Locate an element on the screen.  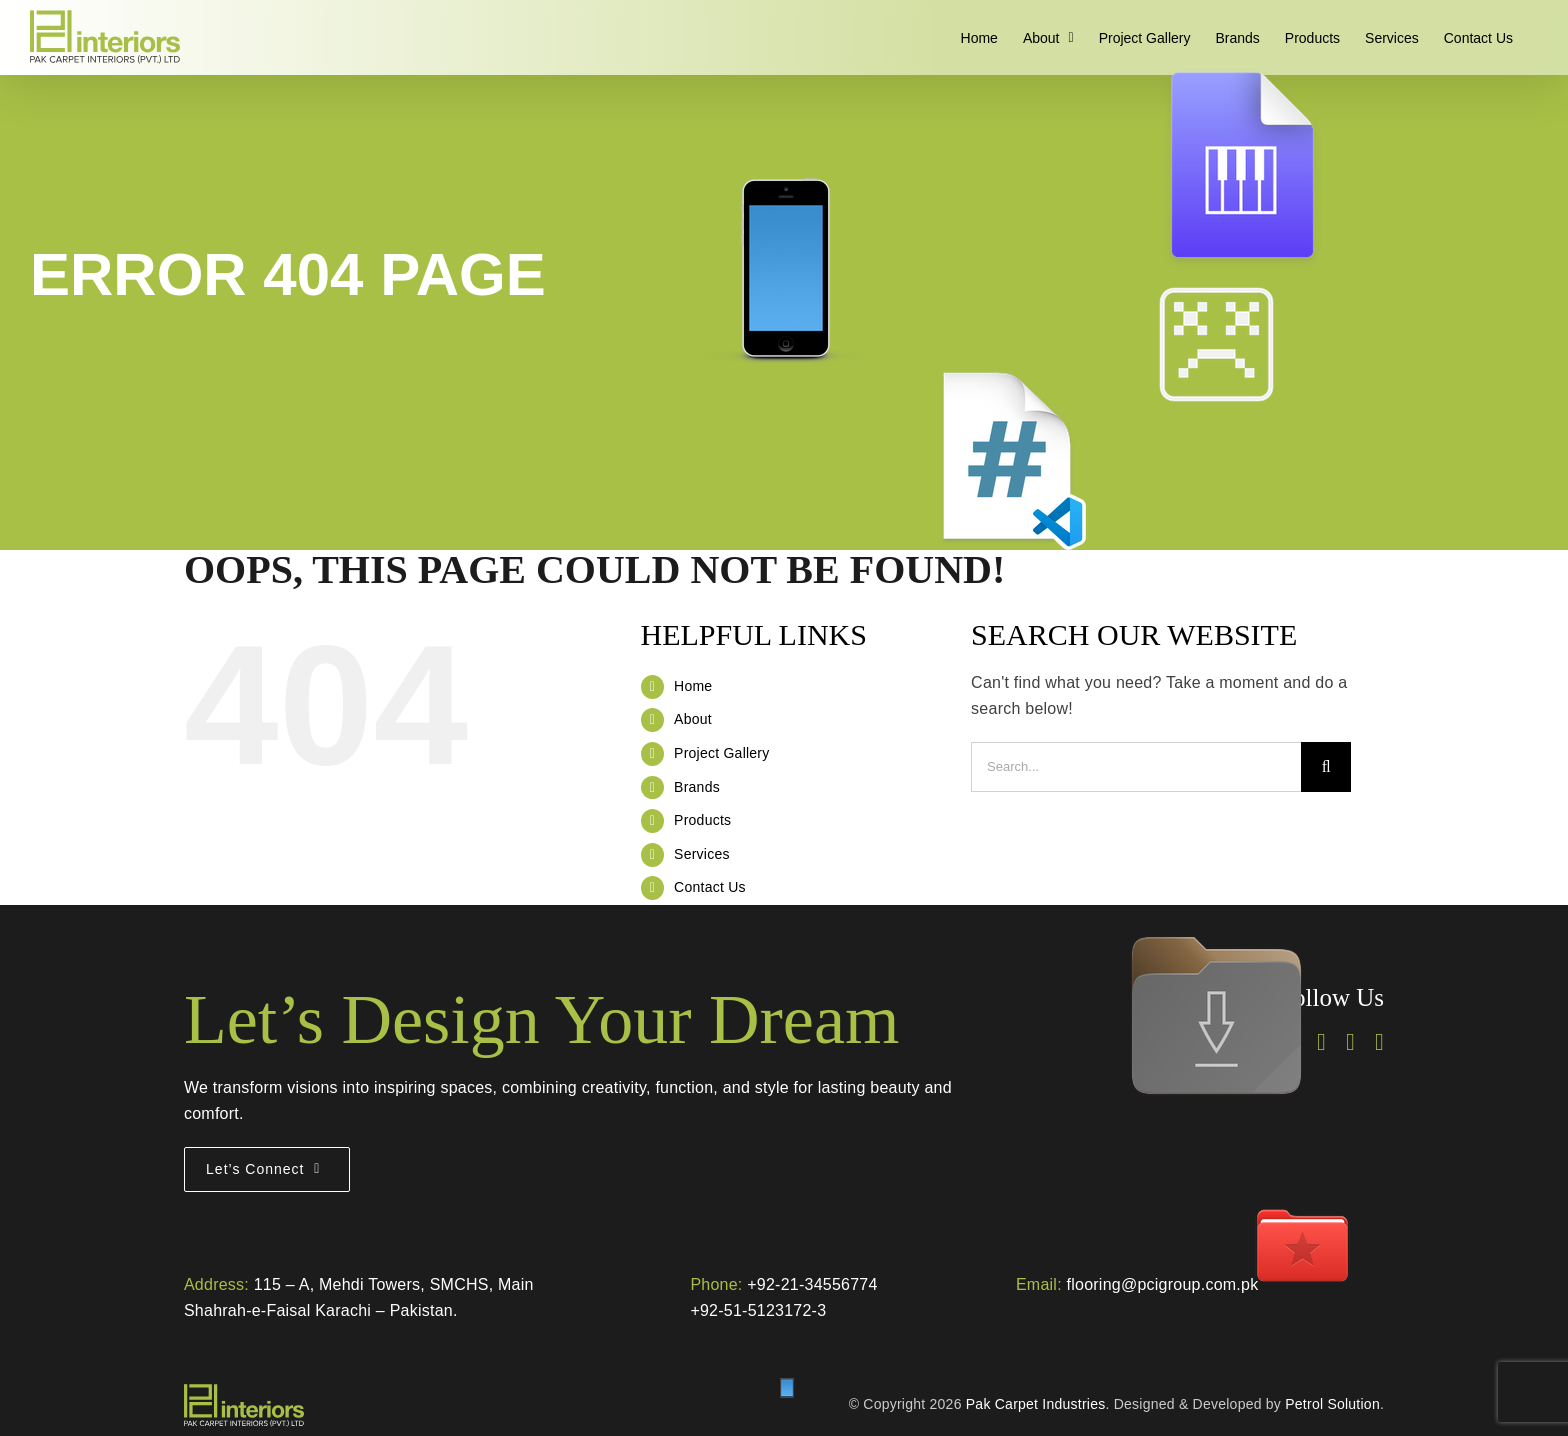
open or edit a CSS stylesheet file is located at coordinates (1007, 460).